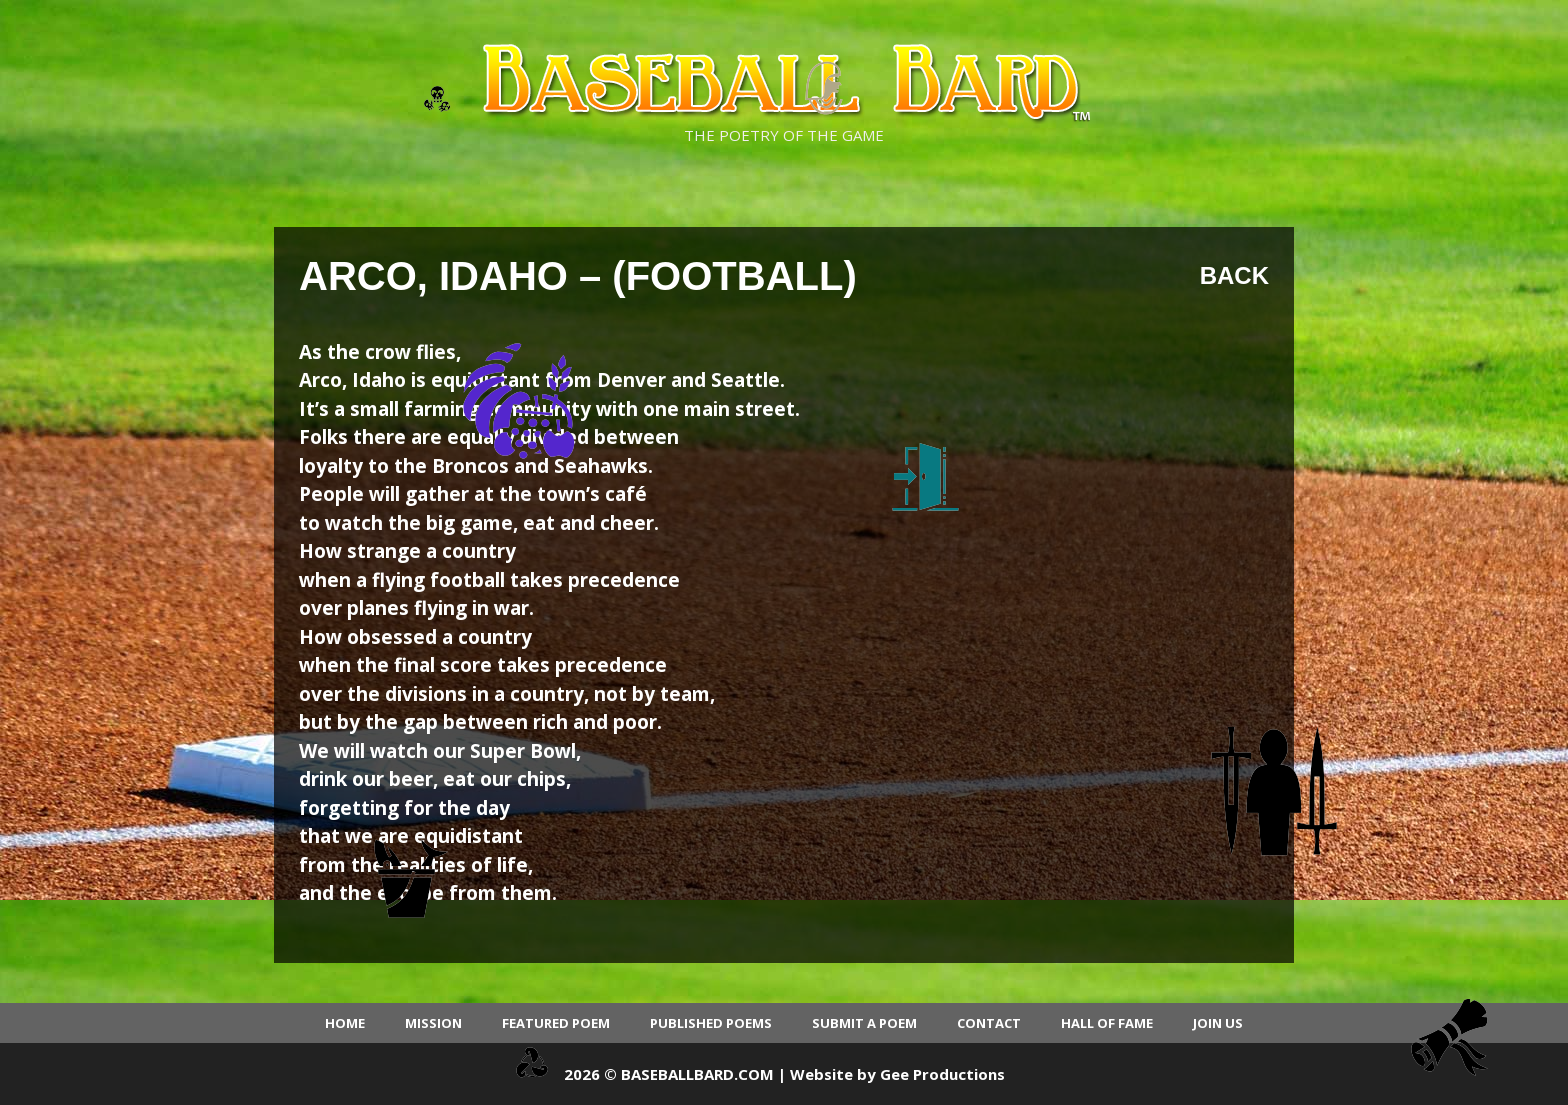 The image size is (1568, 1105). What do you see at coordinates (1272, 791) in the screenshot?
I see `select the master-of-arms character class` at bounding box center [1272, 791].